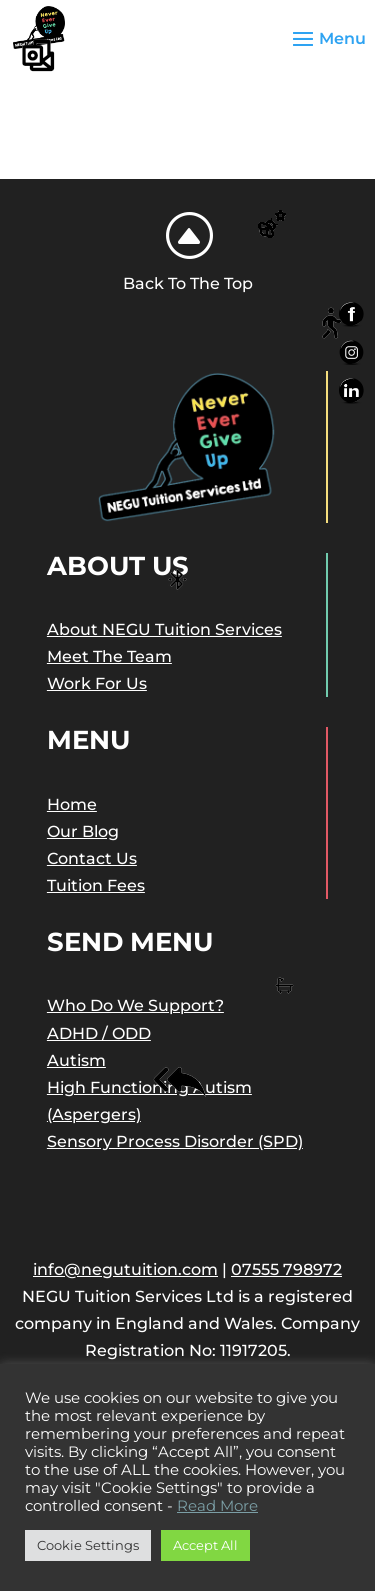 This screenshot has height=1591, width=375. I want to click on open Microsoft Outlook email, so click(38, 55).